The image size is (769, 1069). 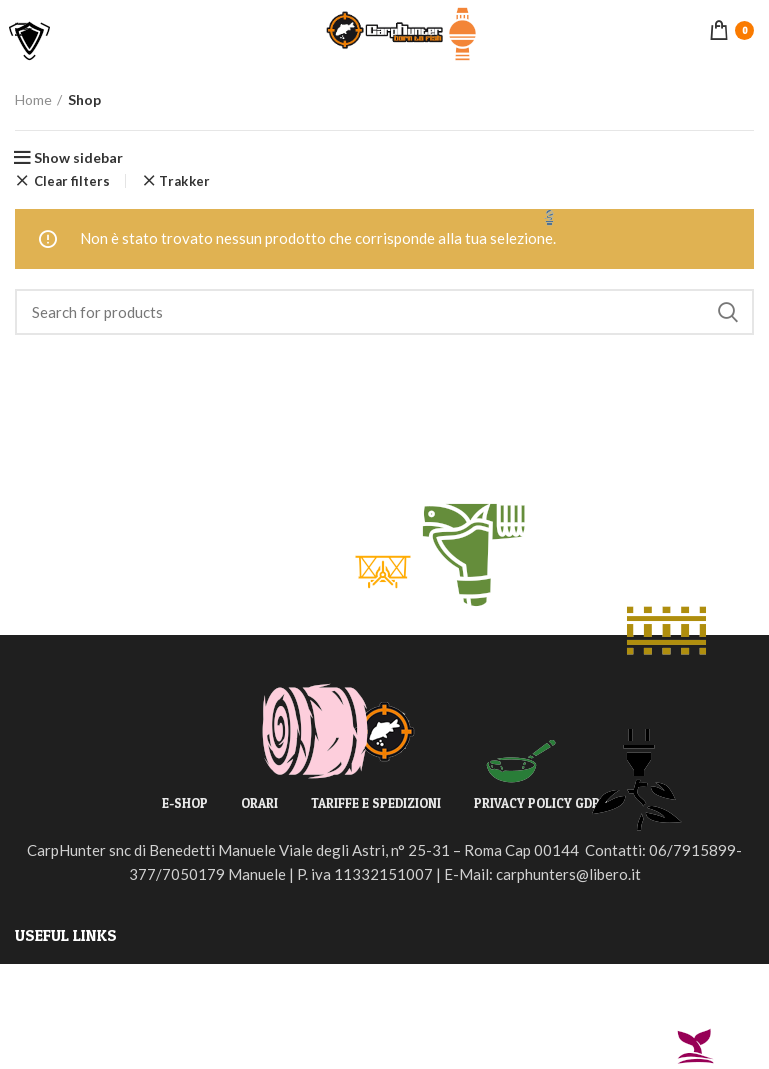 What do you see at coordinates (29, 39) in the screenshot?
I see `indicates active shield or defense power-up` at bounding box center [29, 39].